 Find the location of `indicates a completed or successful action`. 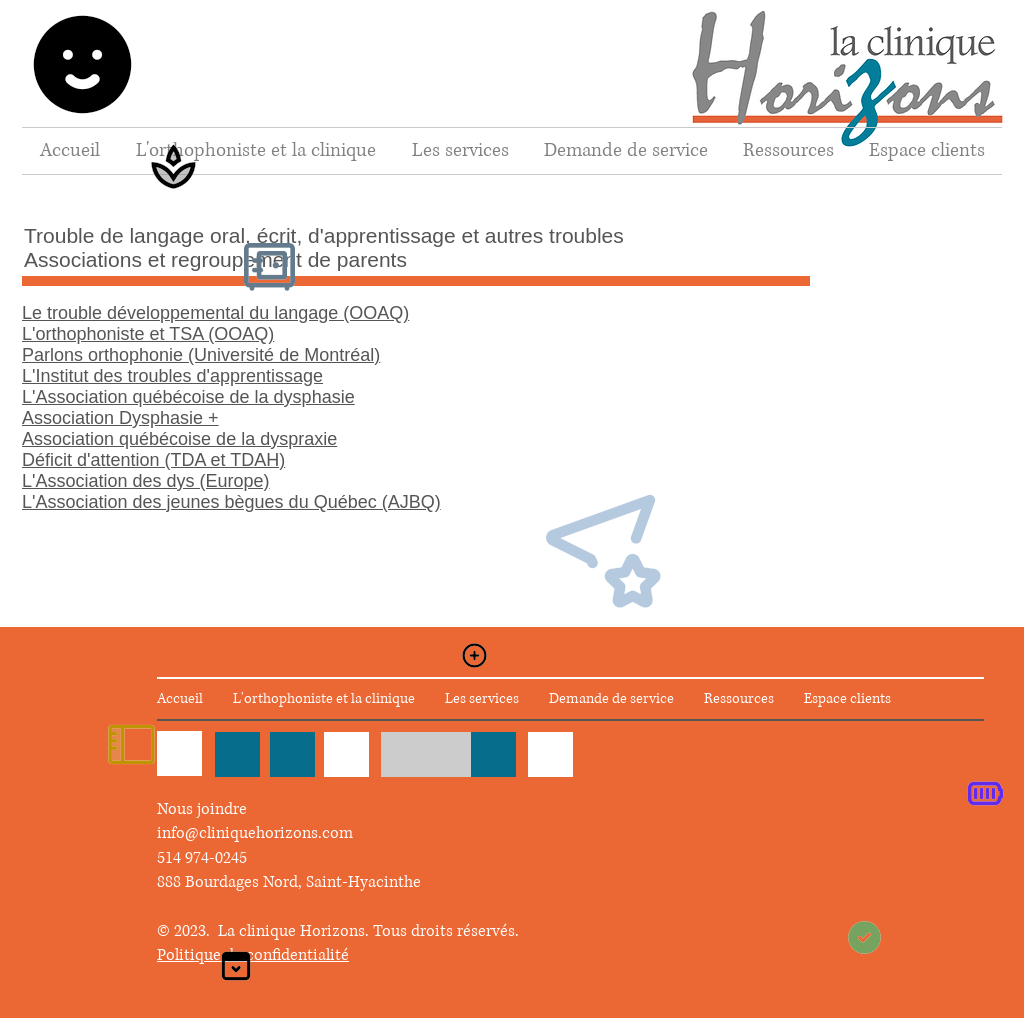

indicates a completed or successful action is located at coordinates (864, 937).